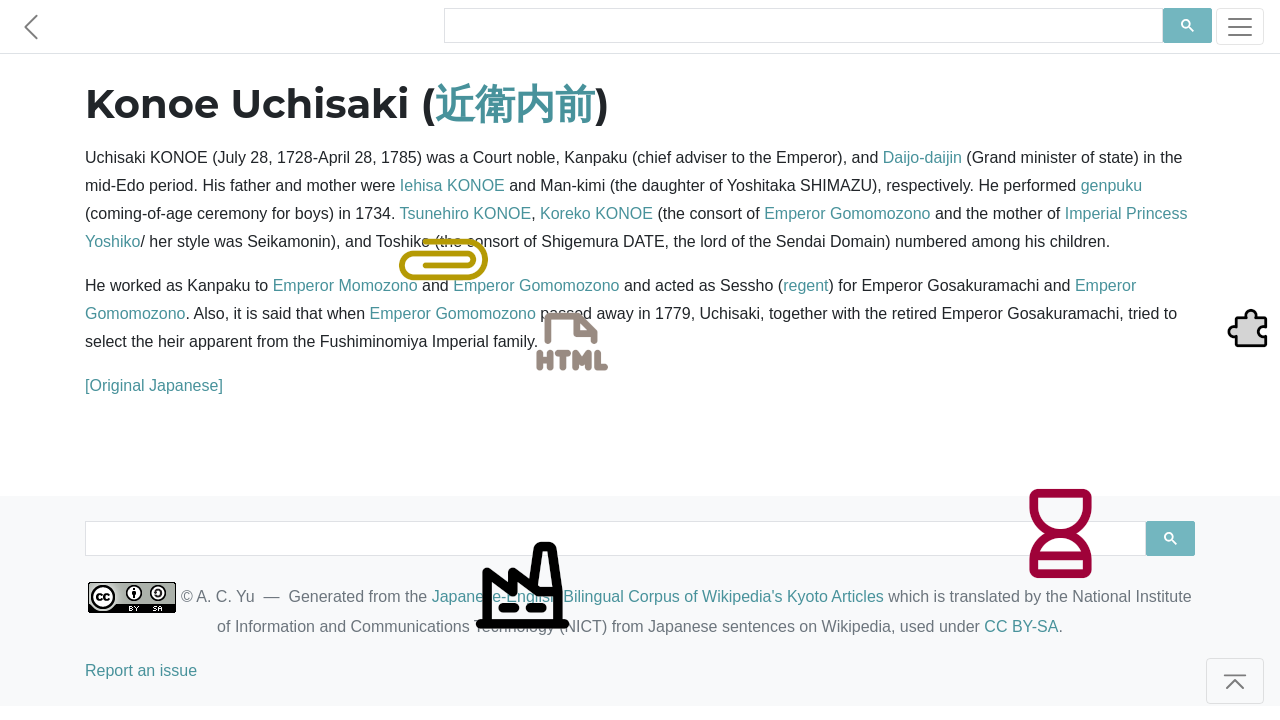 The image size is (1280, 720). What do you see at coordinates (571, 344) in the screenshot?
I see `view or open an HTML file` at bounding box center [571, 344].